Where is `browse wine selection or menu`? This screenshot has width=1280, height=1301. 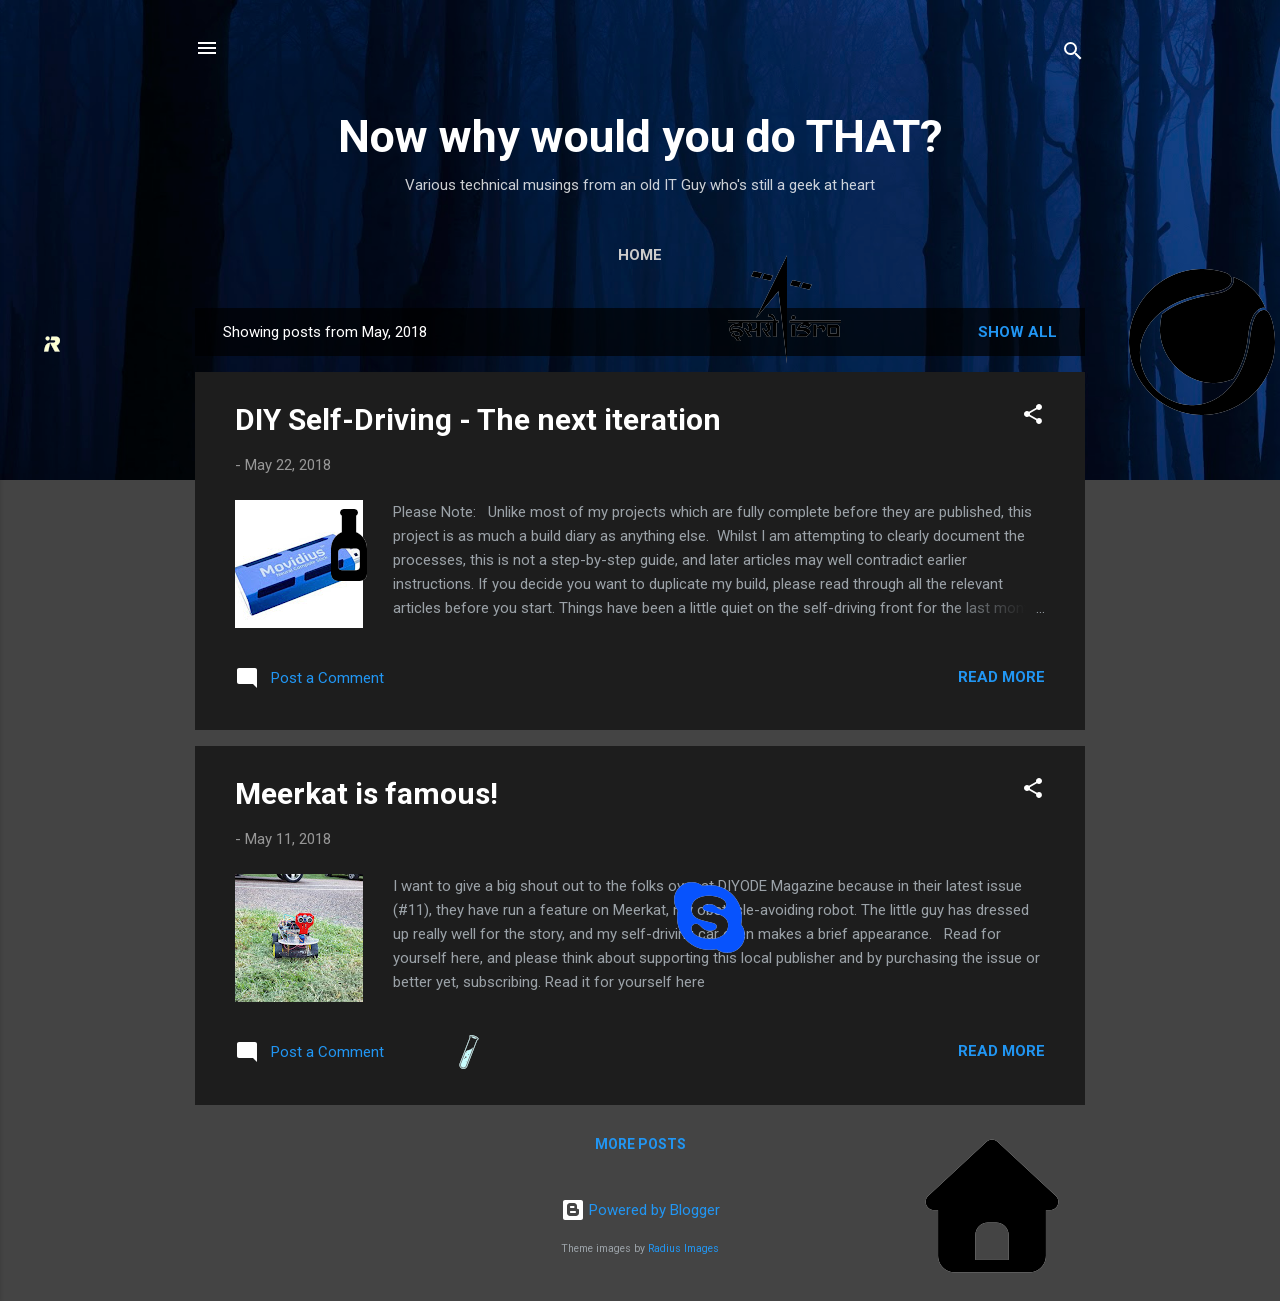
browse wine selection or menu is located at coordinates (349, 545).